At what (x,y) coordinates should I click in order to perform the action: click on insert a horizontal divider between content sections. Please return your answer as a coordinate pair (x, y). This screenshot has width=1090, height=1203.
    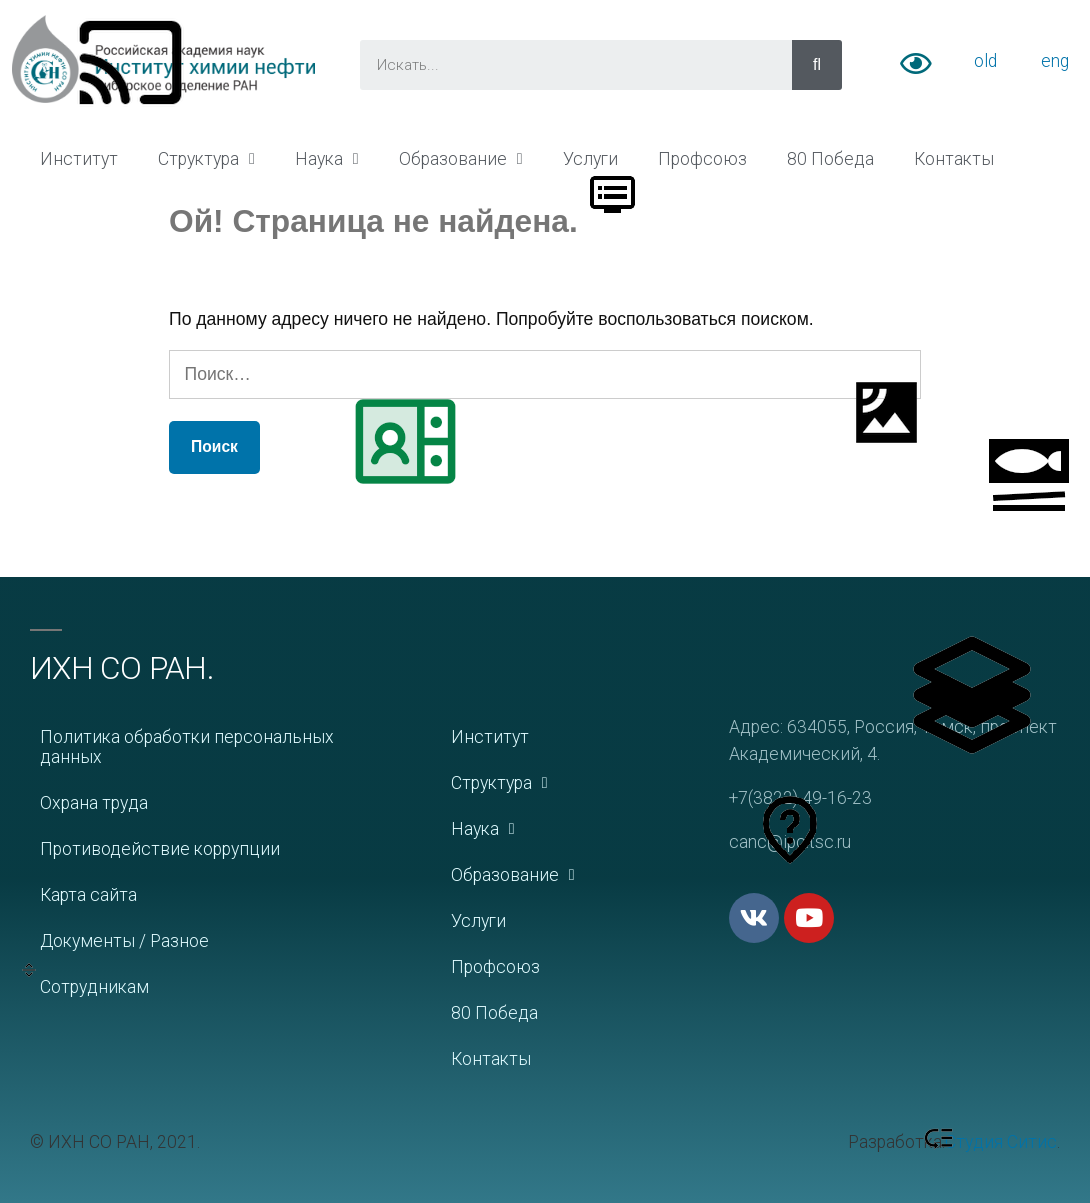
    Looking at the image, I should click on (29, 970).